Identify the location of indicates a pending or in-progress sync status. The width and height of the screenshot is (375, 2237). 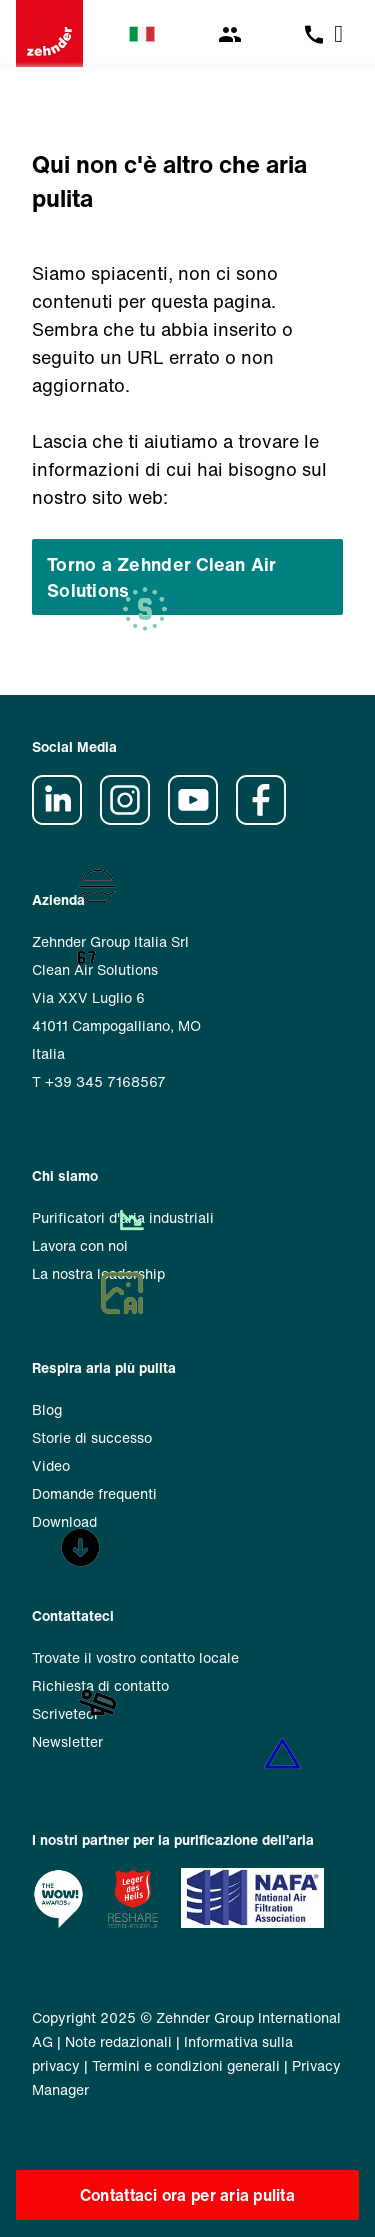
(145, 609).